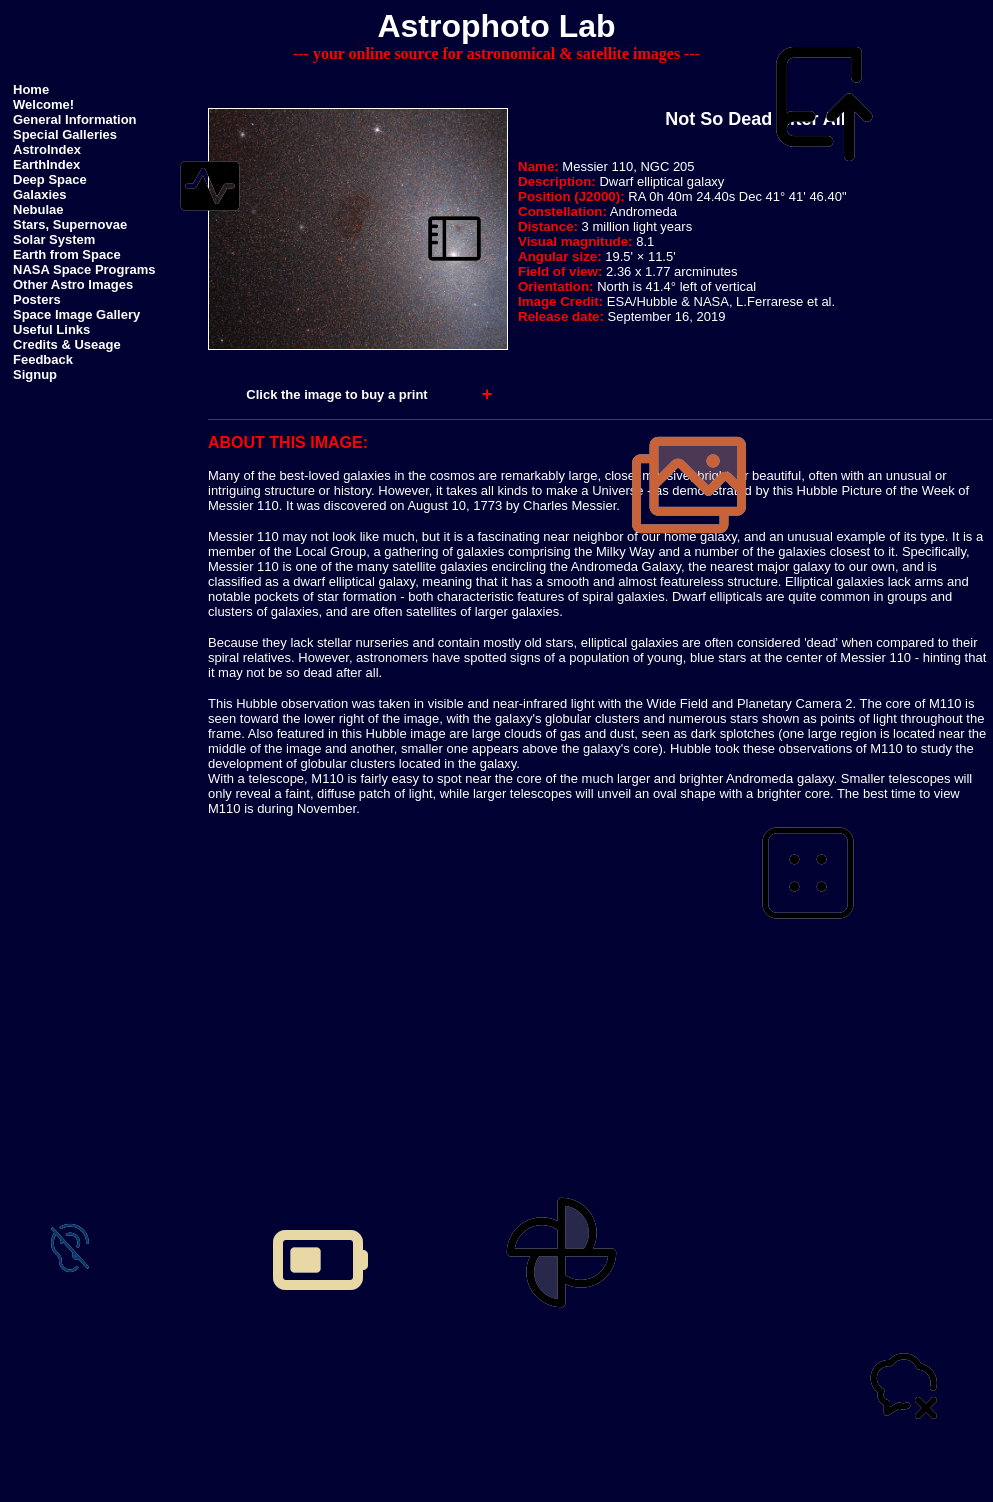 The height and width of the screenshot is (1502, 993). I want to click on indicates battery at 50% charge, so click(318, 1260).